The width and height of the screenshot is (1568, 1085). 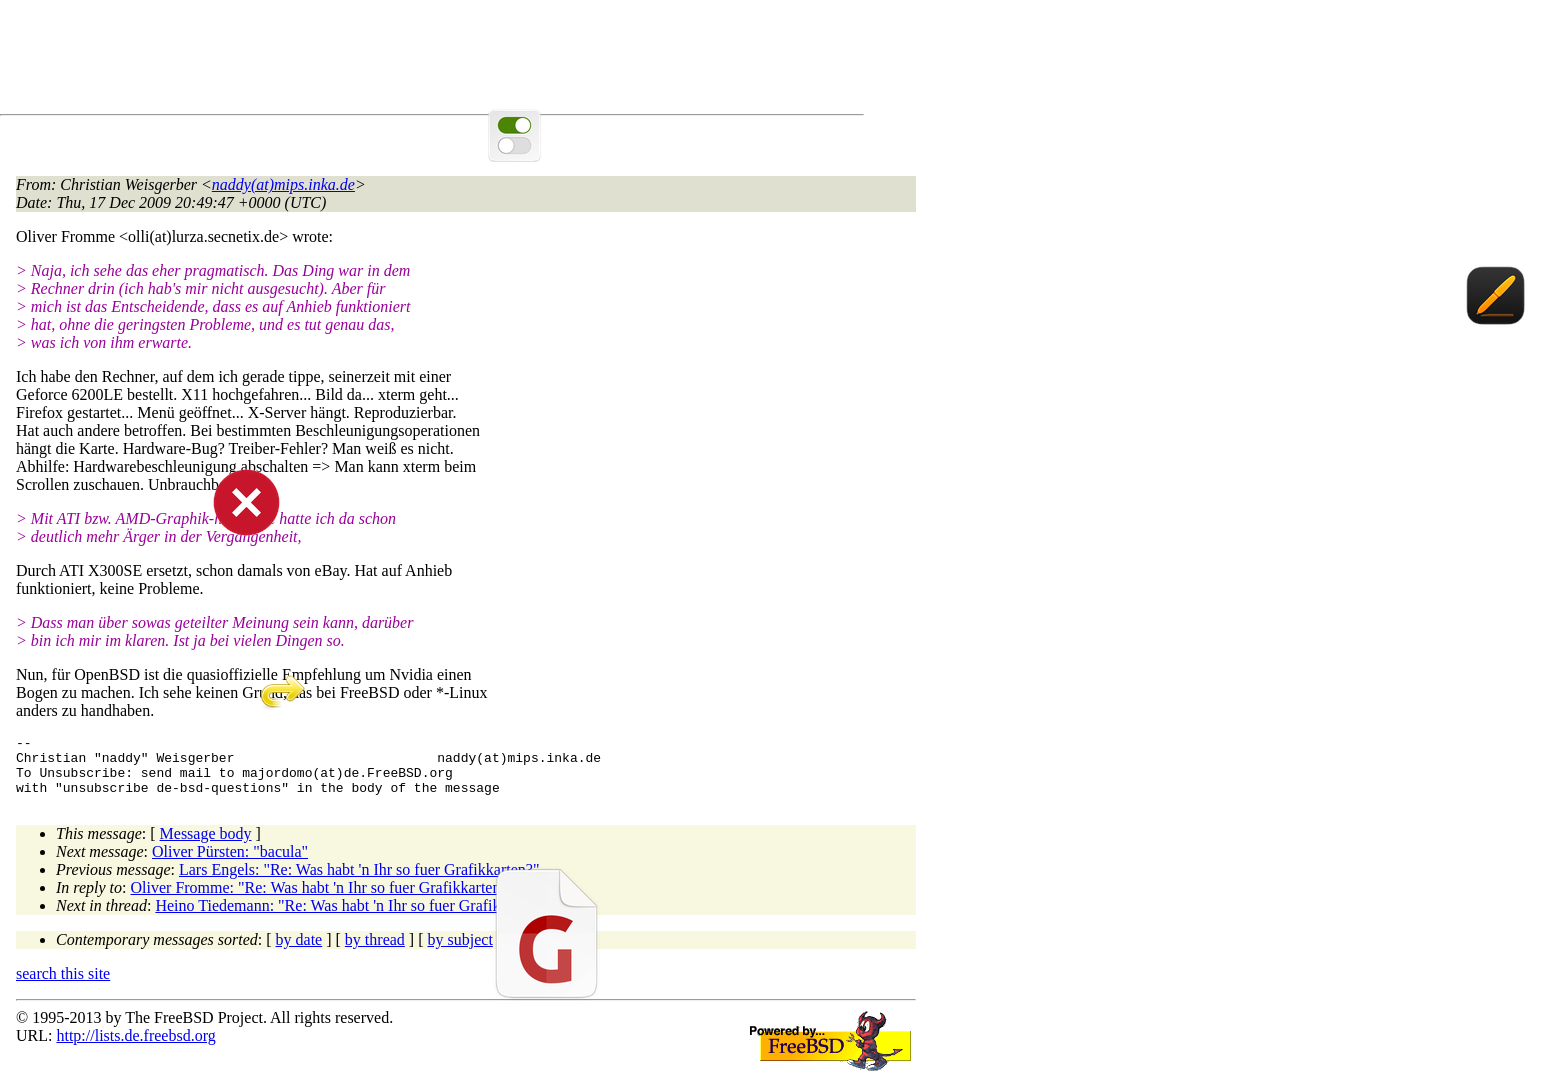 I want to click on close or exit the application, so click(x=246, y=502).